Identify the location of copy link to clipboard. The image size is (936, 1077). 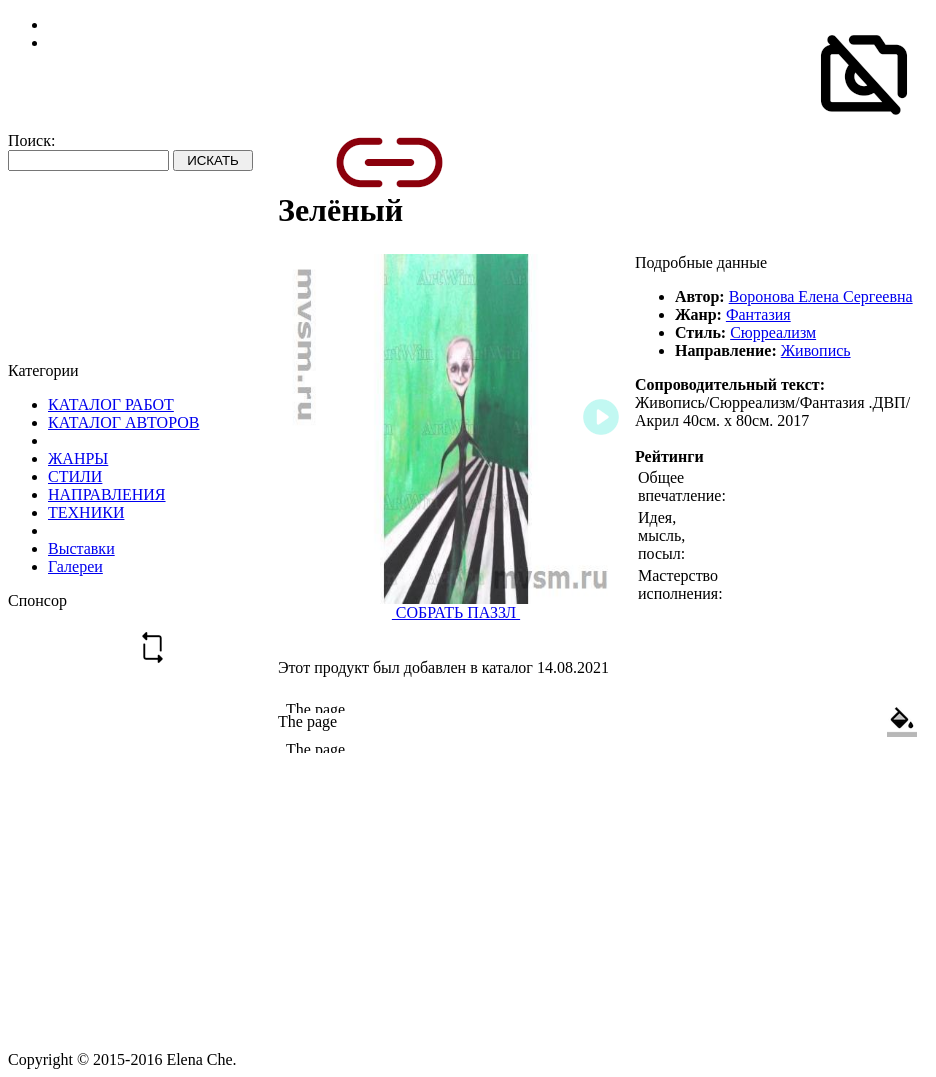
(389, 162).